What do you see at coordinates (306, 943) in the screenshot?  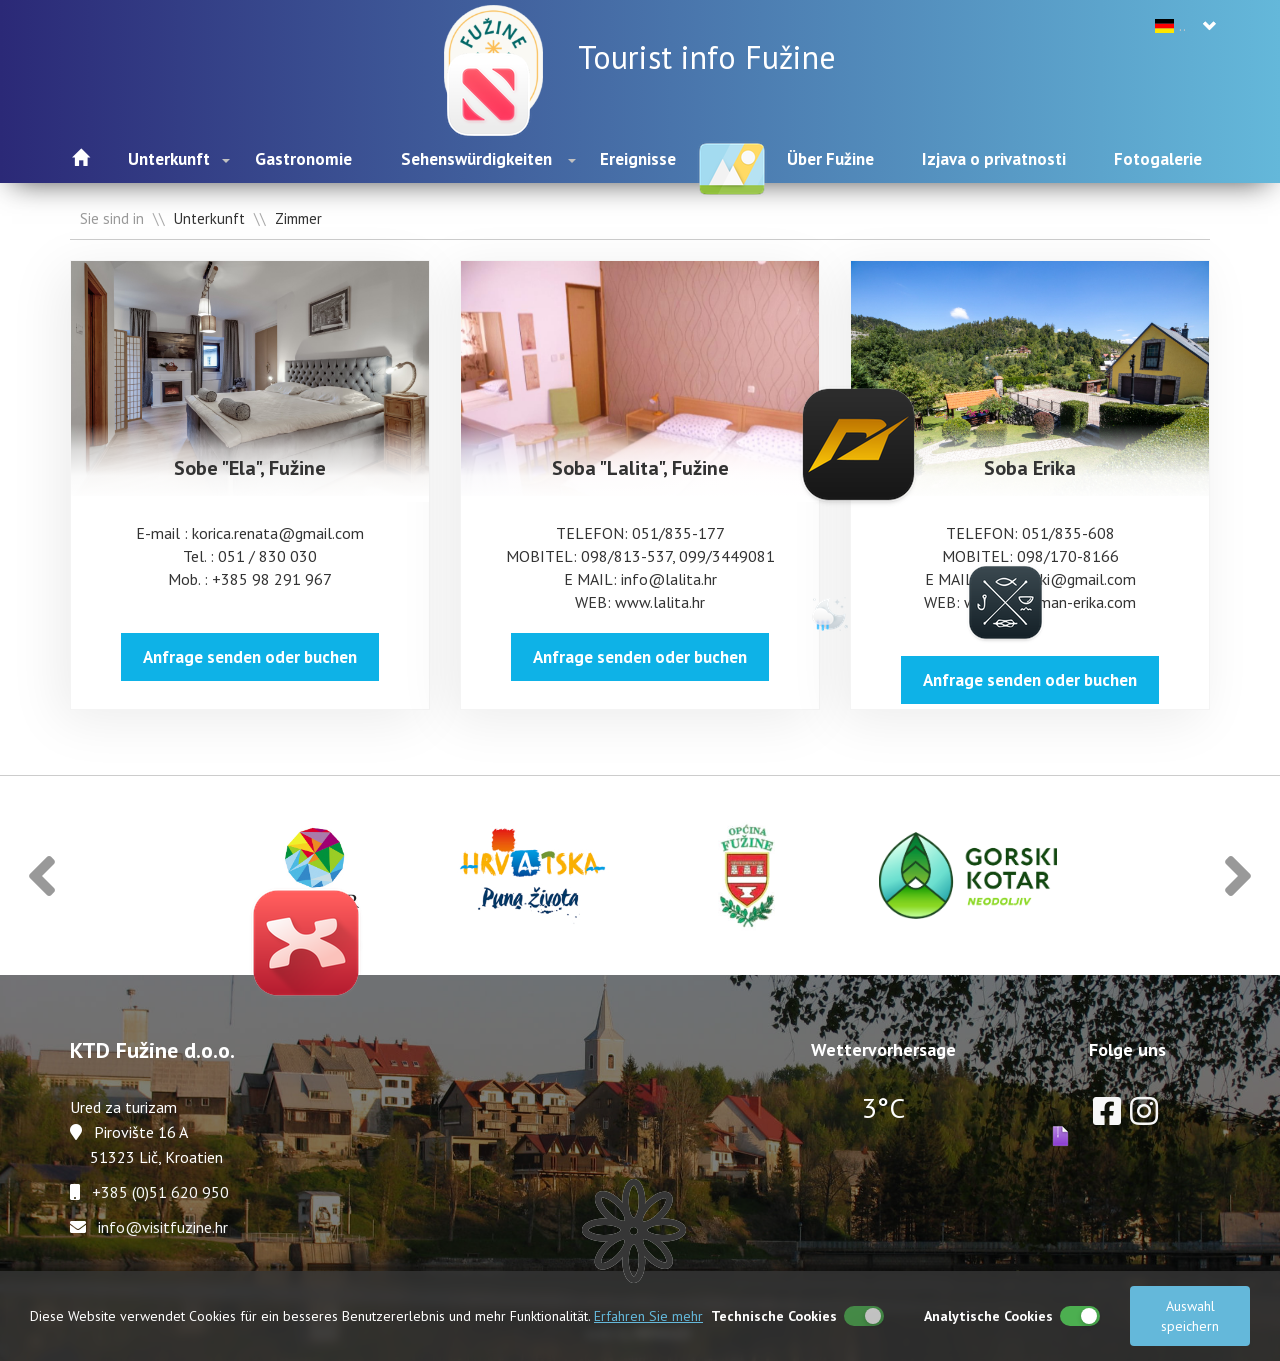 I see `open xmind mind mapping application` at bounding box center [306, 943].